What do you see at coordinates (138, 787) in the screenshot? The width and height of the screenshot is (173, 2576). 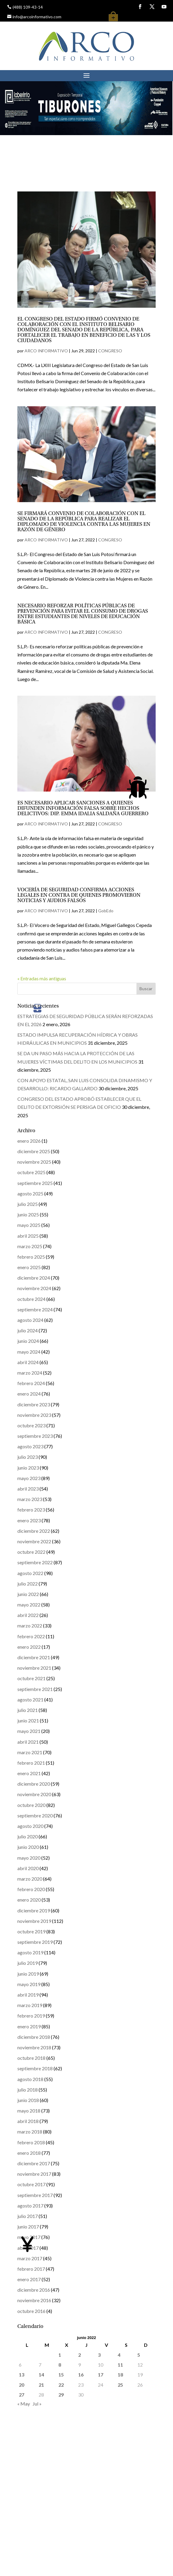 I see `report a bug or issue` at bounding box center [138, 787].